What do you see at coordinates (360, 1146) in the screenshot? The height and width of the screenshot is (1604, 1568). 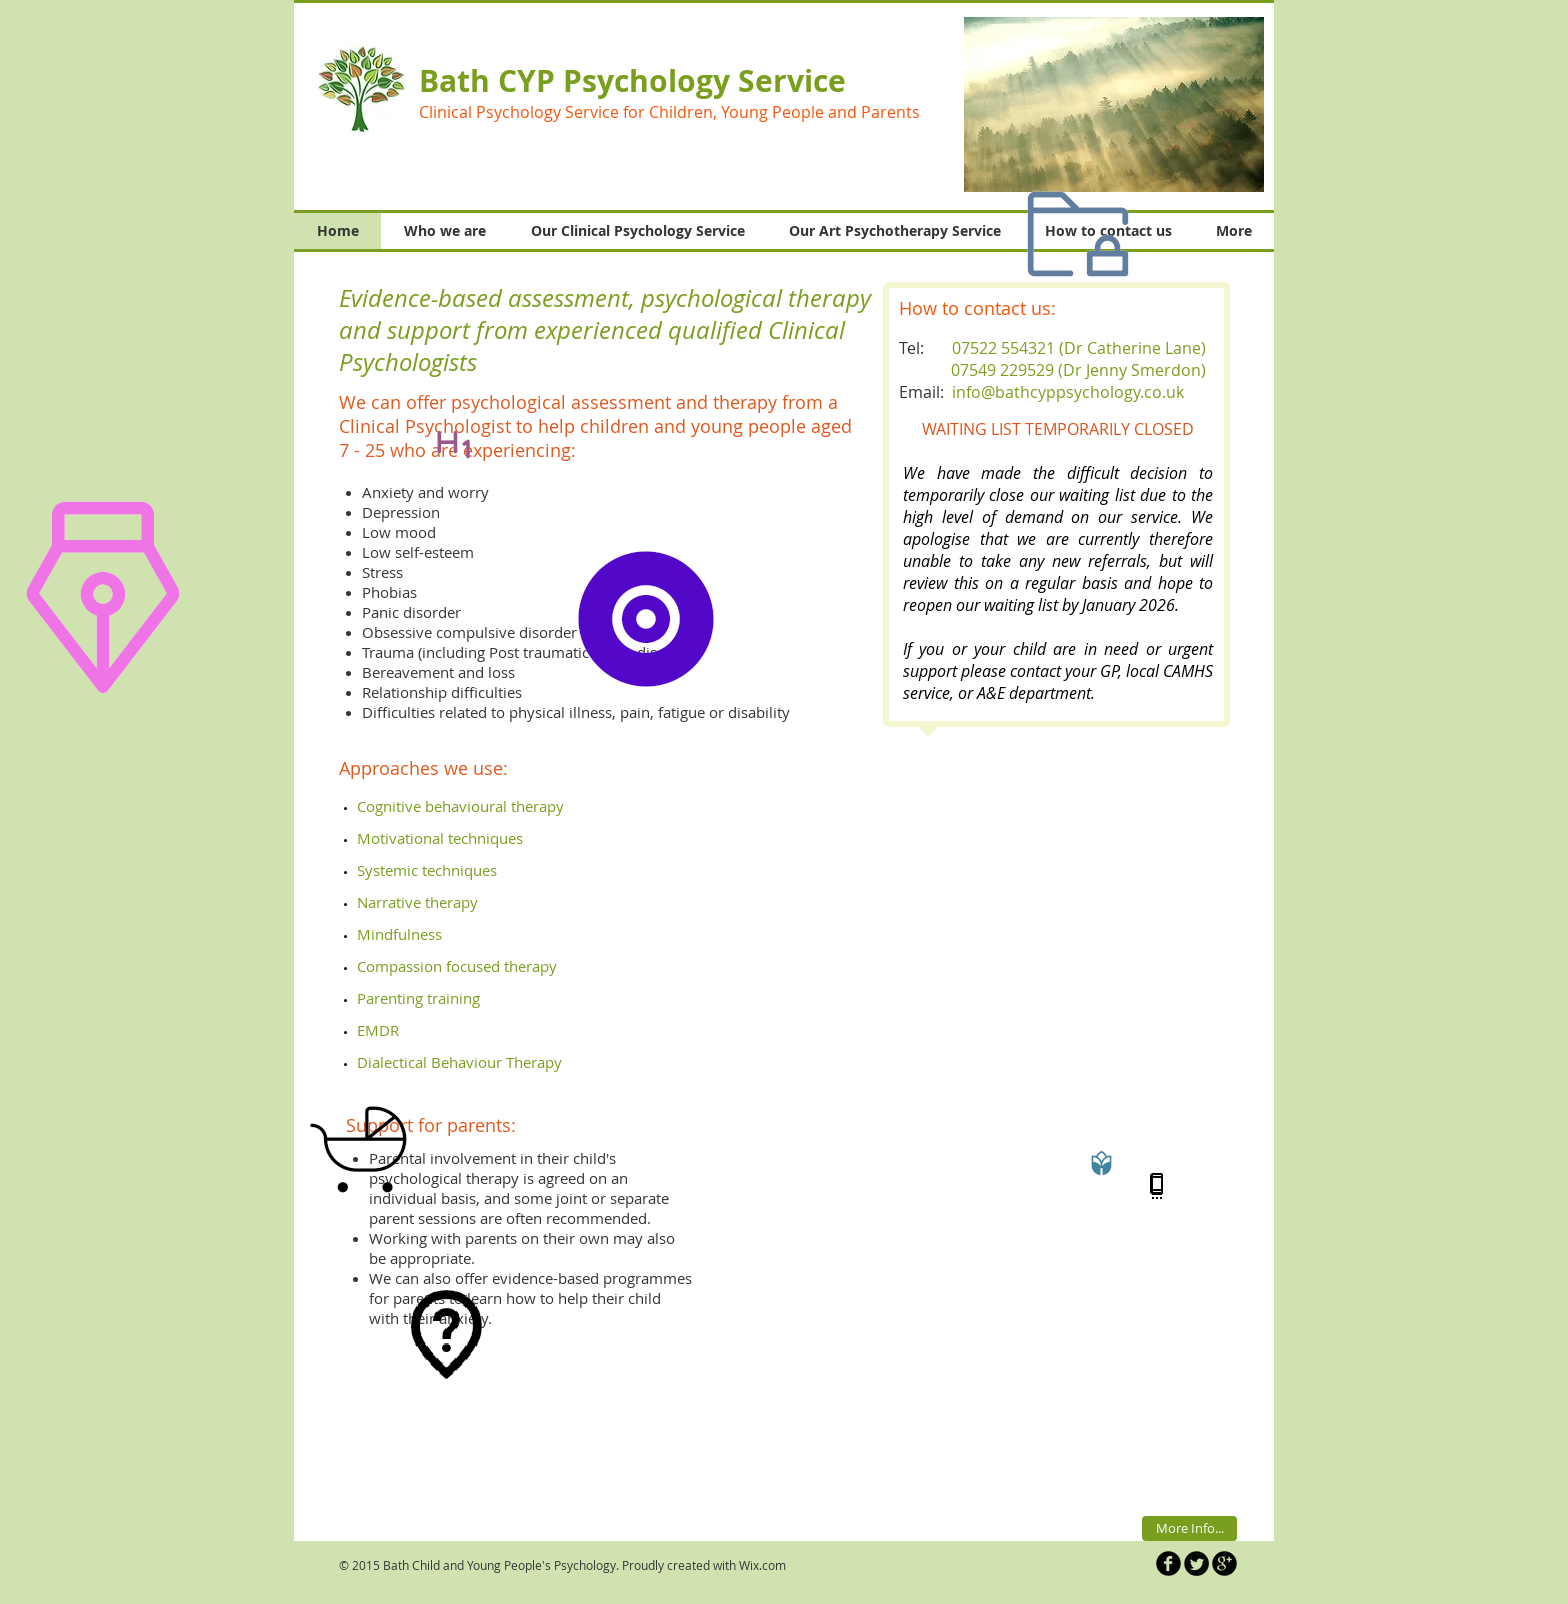 I see `access baby or parenting-related features` at bounding box center [360, 1146].